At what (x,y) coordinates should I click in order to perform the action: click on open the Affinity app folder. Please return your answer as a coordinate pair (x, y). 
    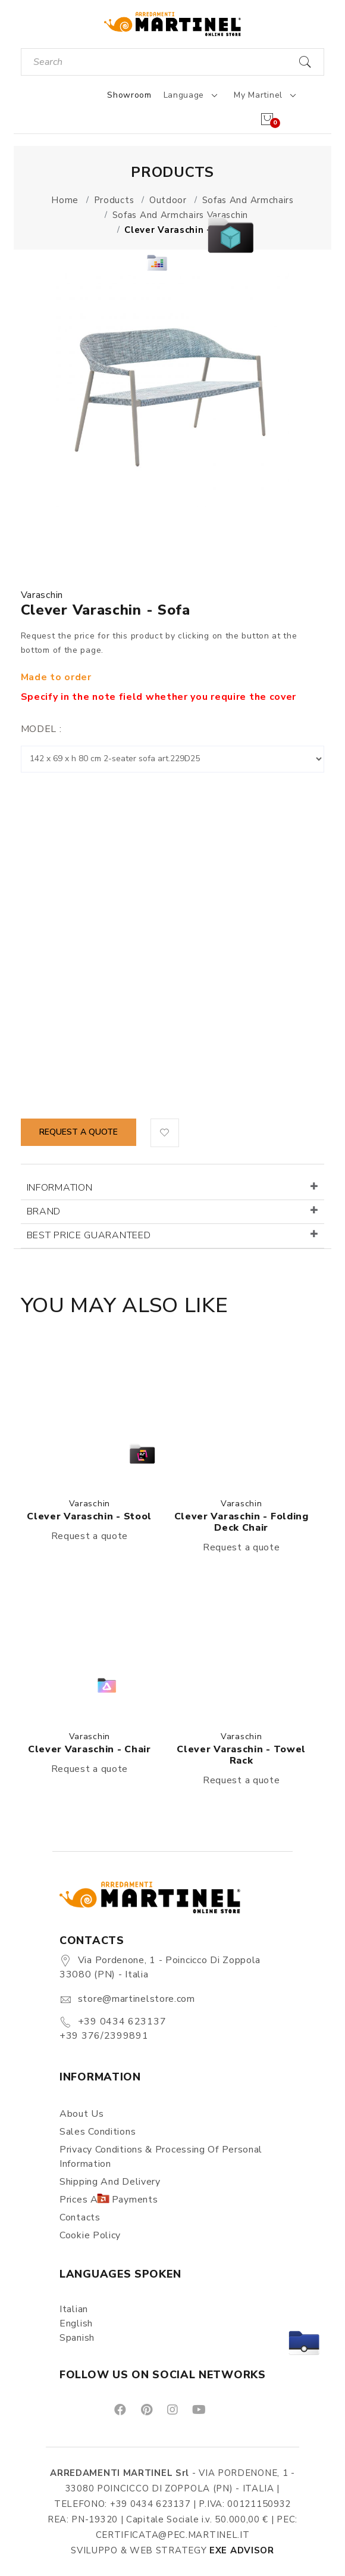
    Looking at the image, I should click on (106, 1686).